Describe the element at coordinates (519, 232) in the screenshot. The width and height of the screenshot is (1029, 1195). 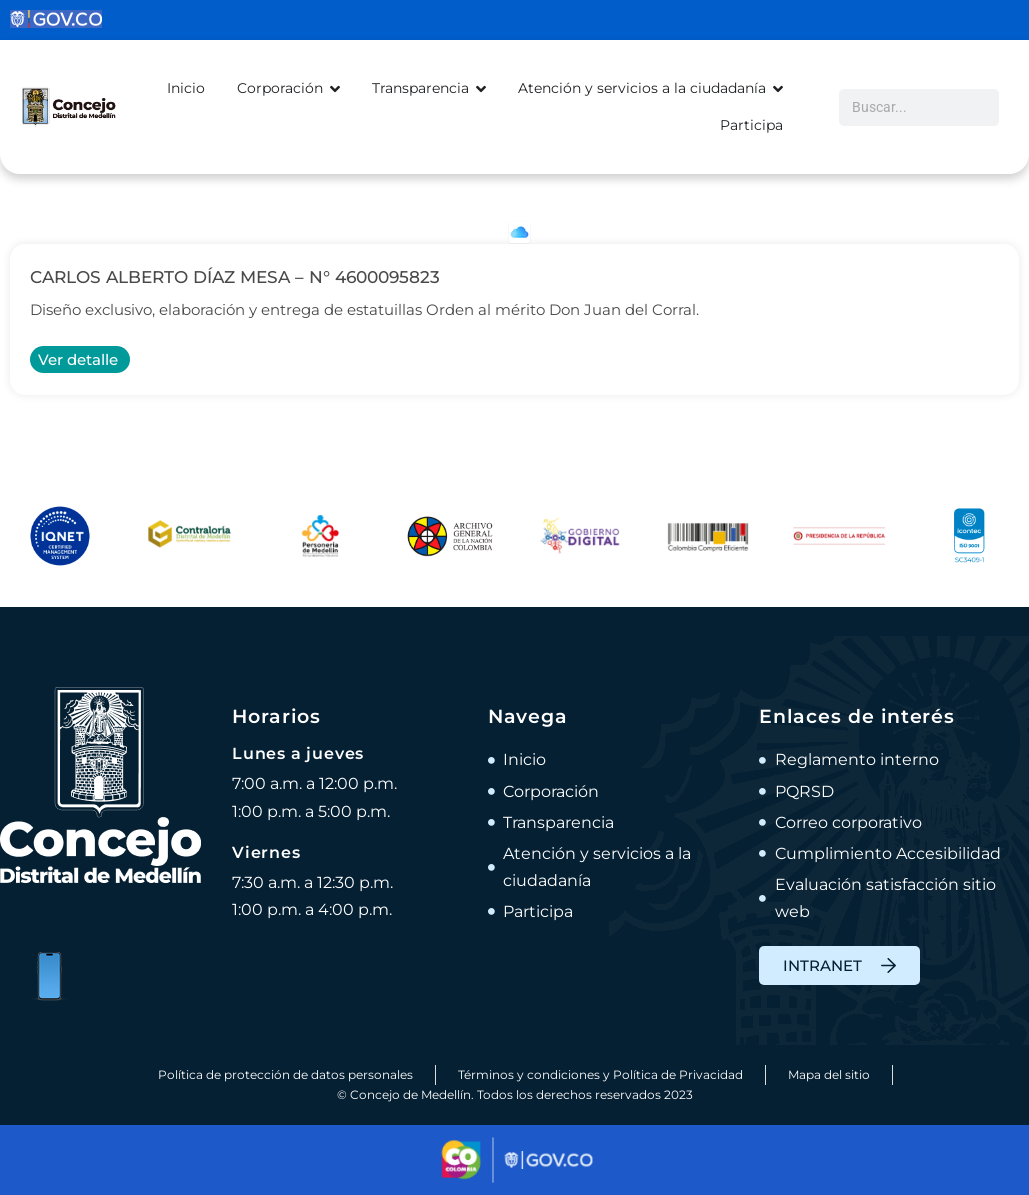
I see `open iCloud Drive to access cloud-stored files` at that location.